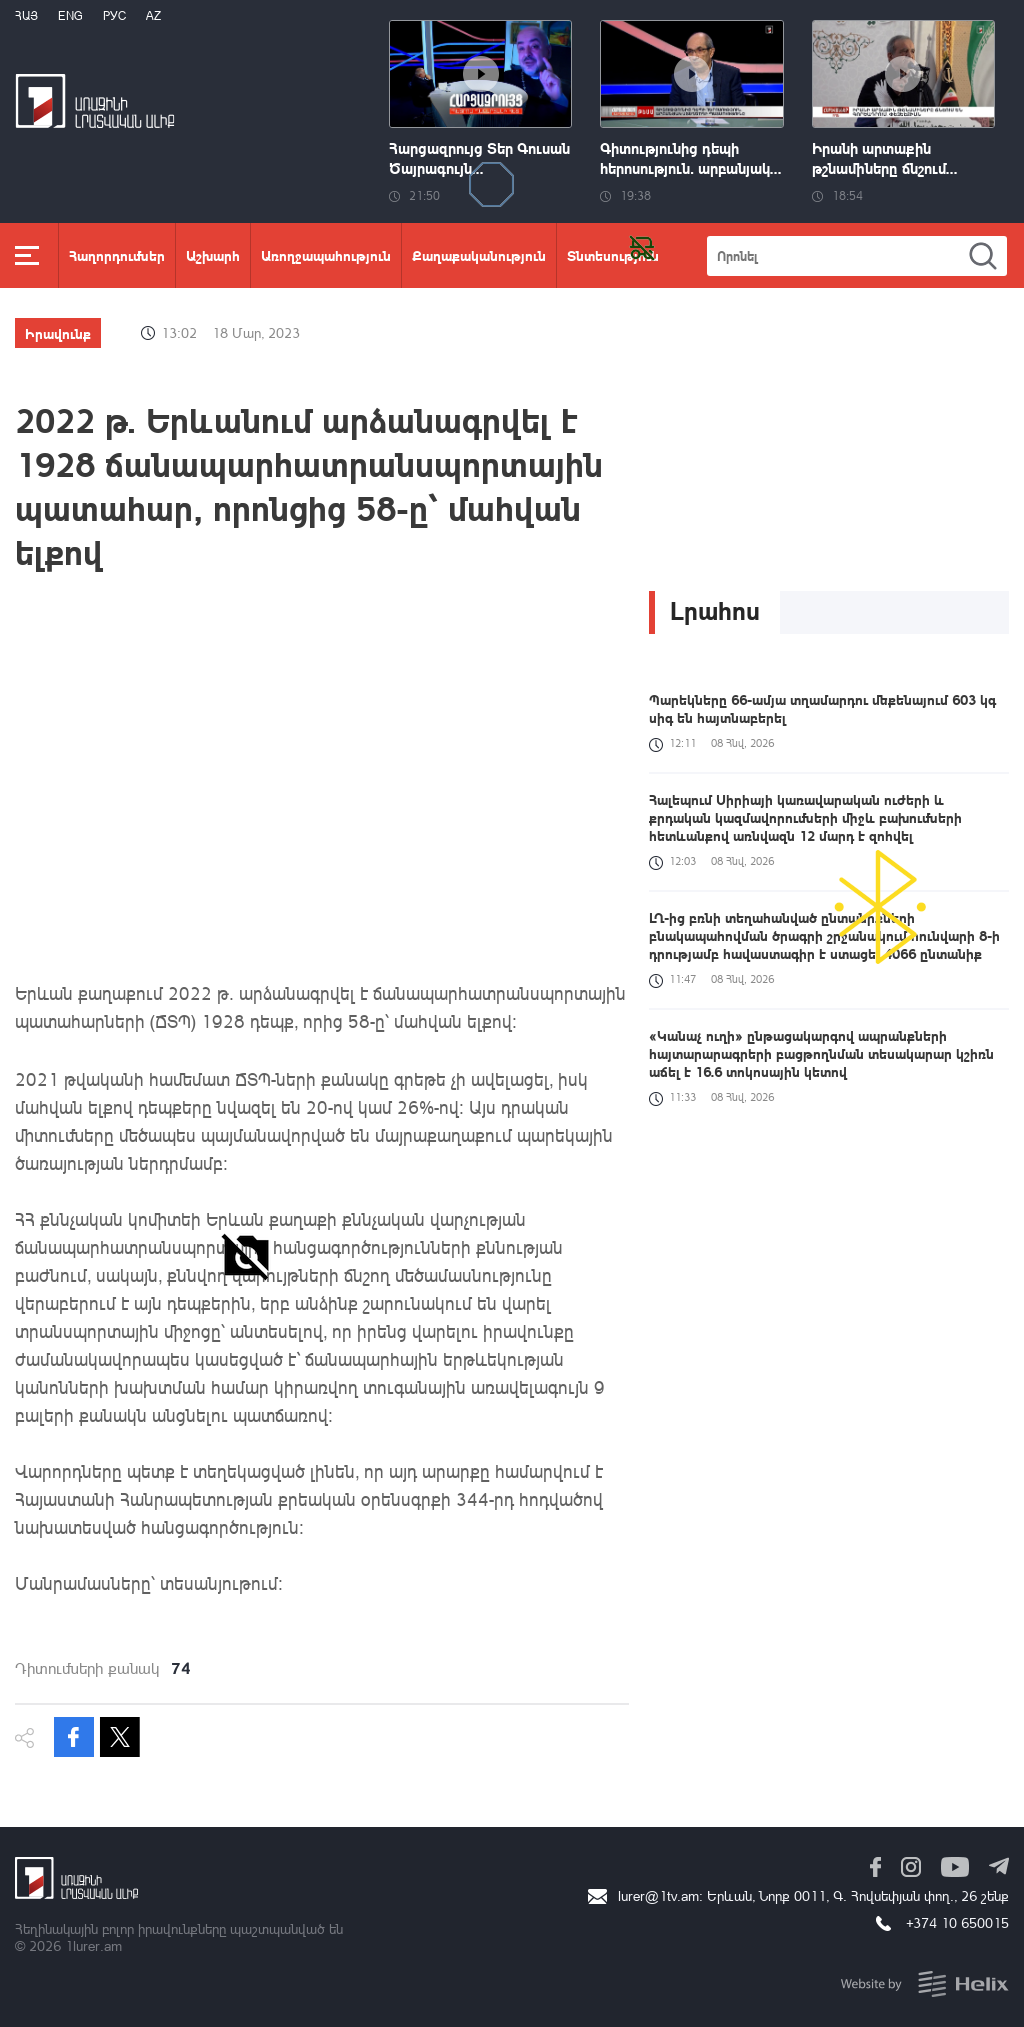 The image size is (1024, 2027). What do you see at coordinates (642, 248) in the screenshot?
I see `disable incognito or private browsing mode` at bounding box center [642, 248].